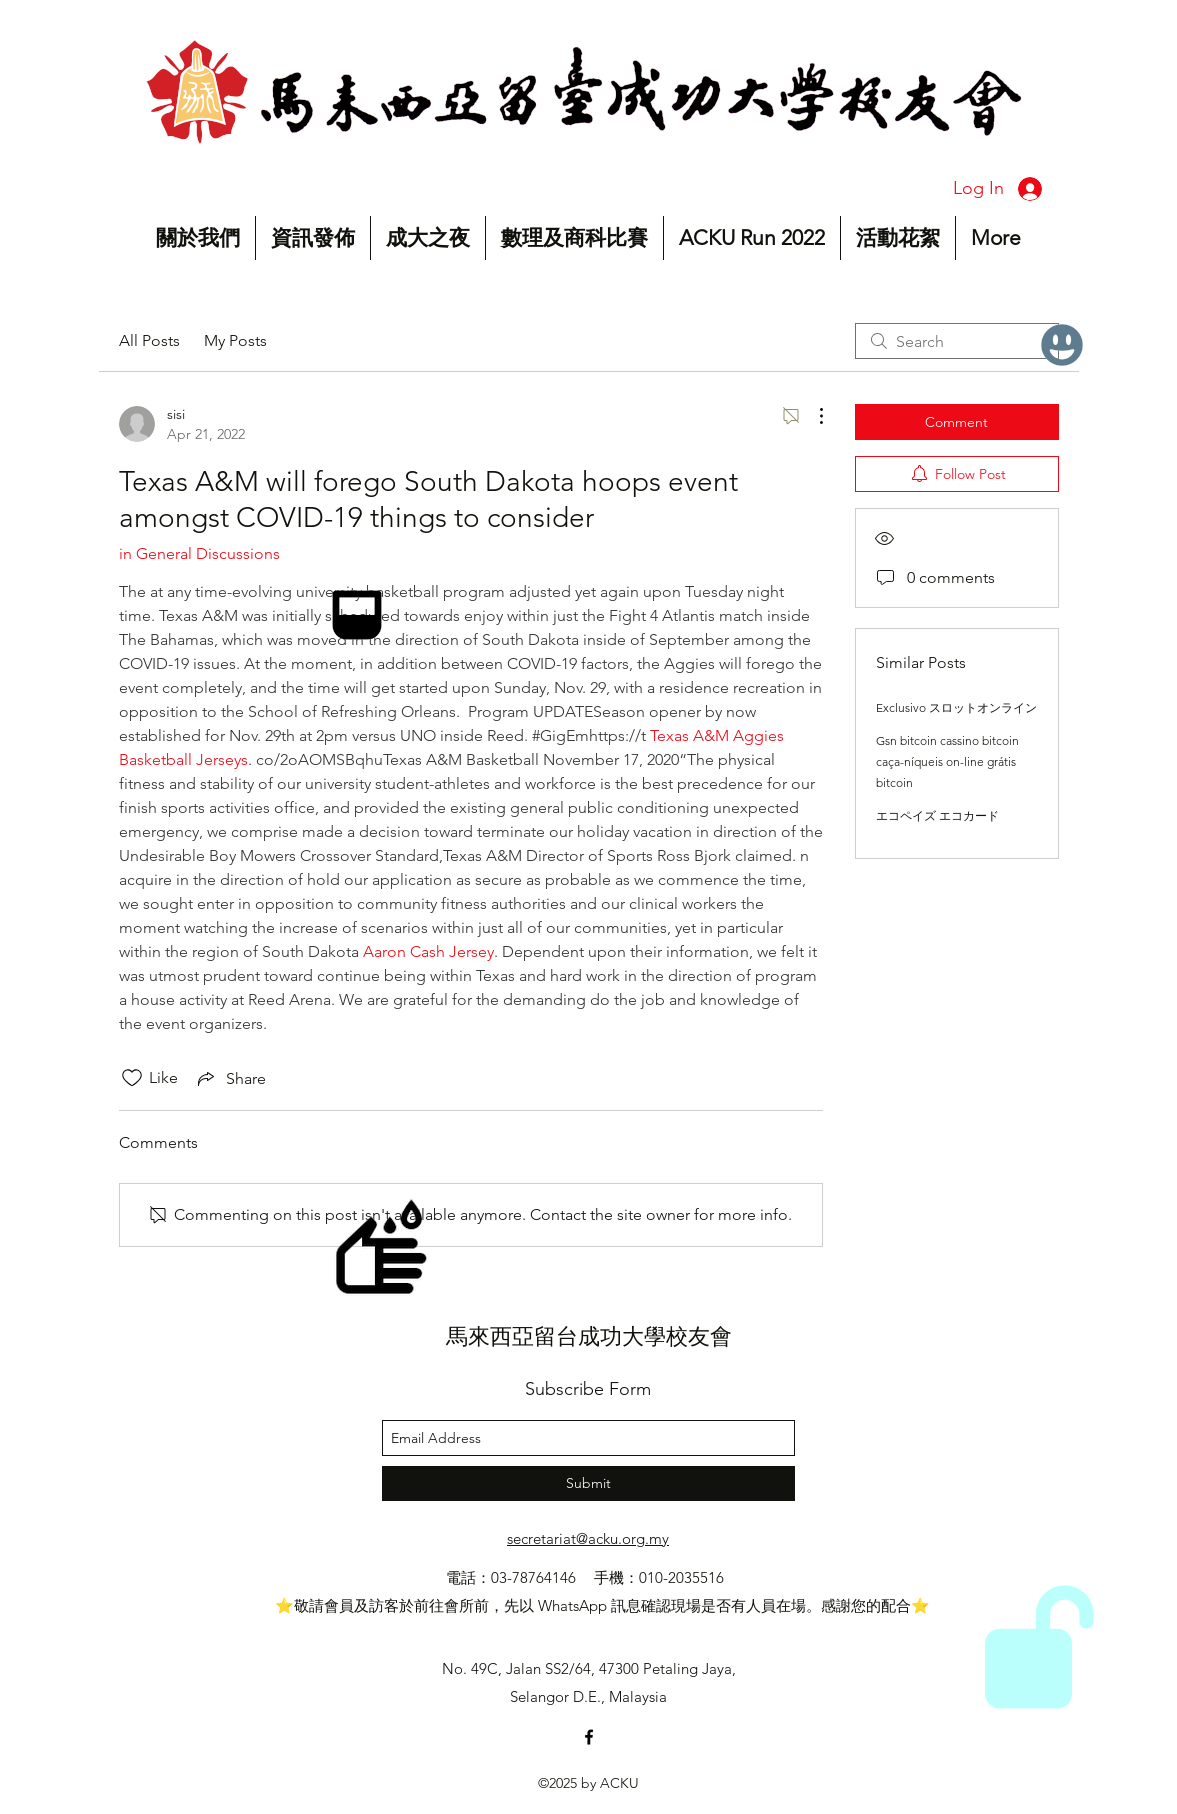  I want to click on unlock or access secured content, so click(1028, 1650).